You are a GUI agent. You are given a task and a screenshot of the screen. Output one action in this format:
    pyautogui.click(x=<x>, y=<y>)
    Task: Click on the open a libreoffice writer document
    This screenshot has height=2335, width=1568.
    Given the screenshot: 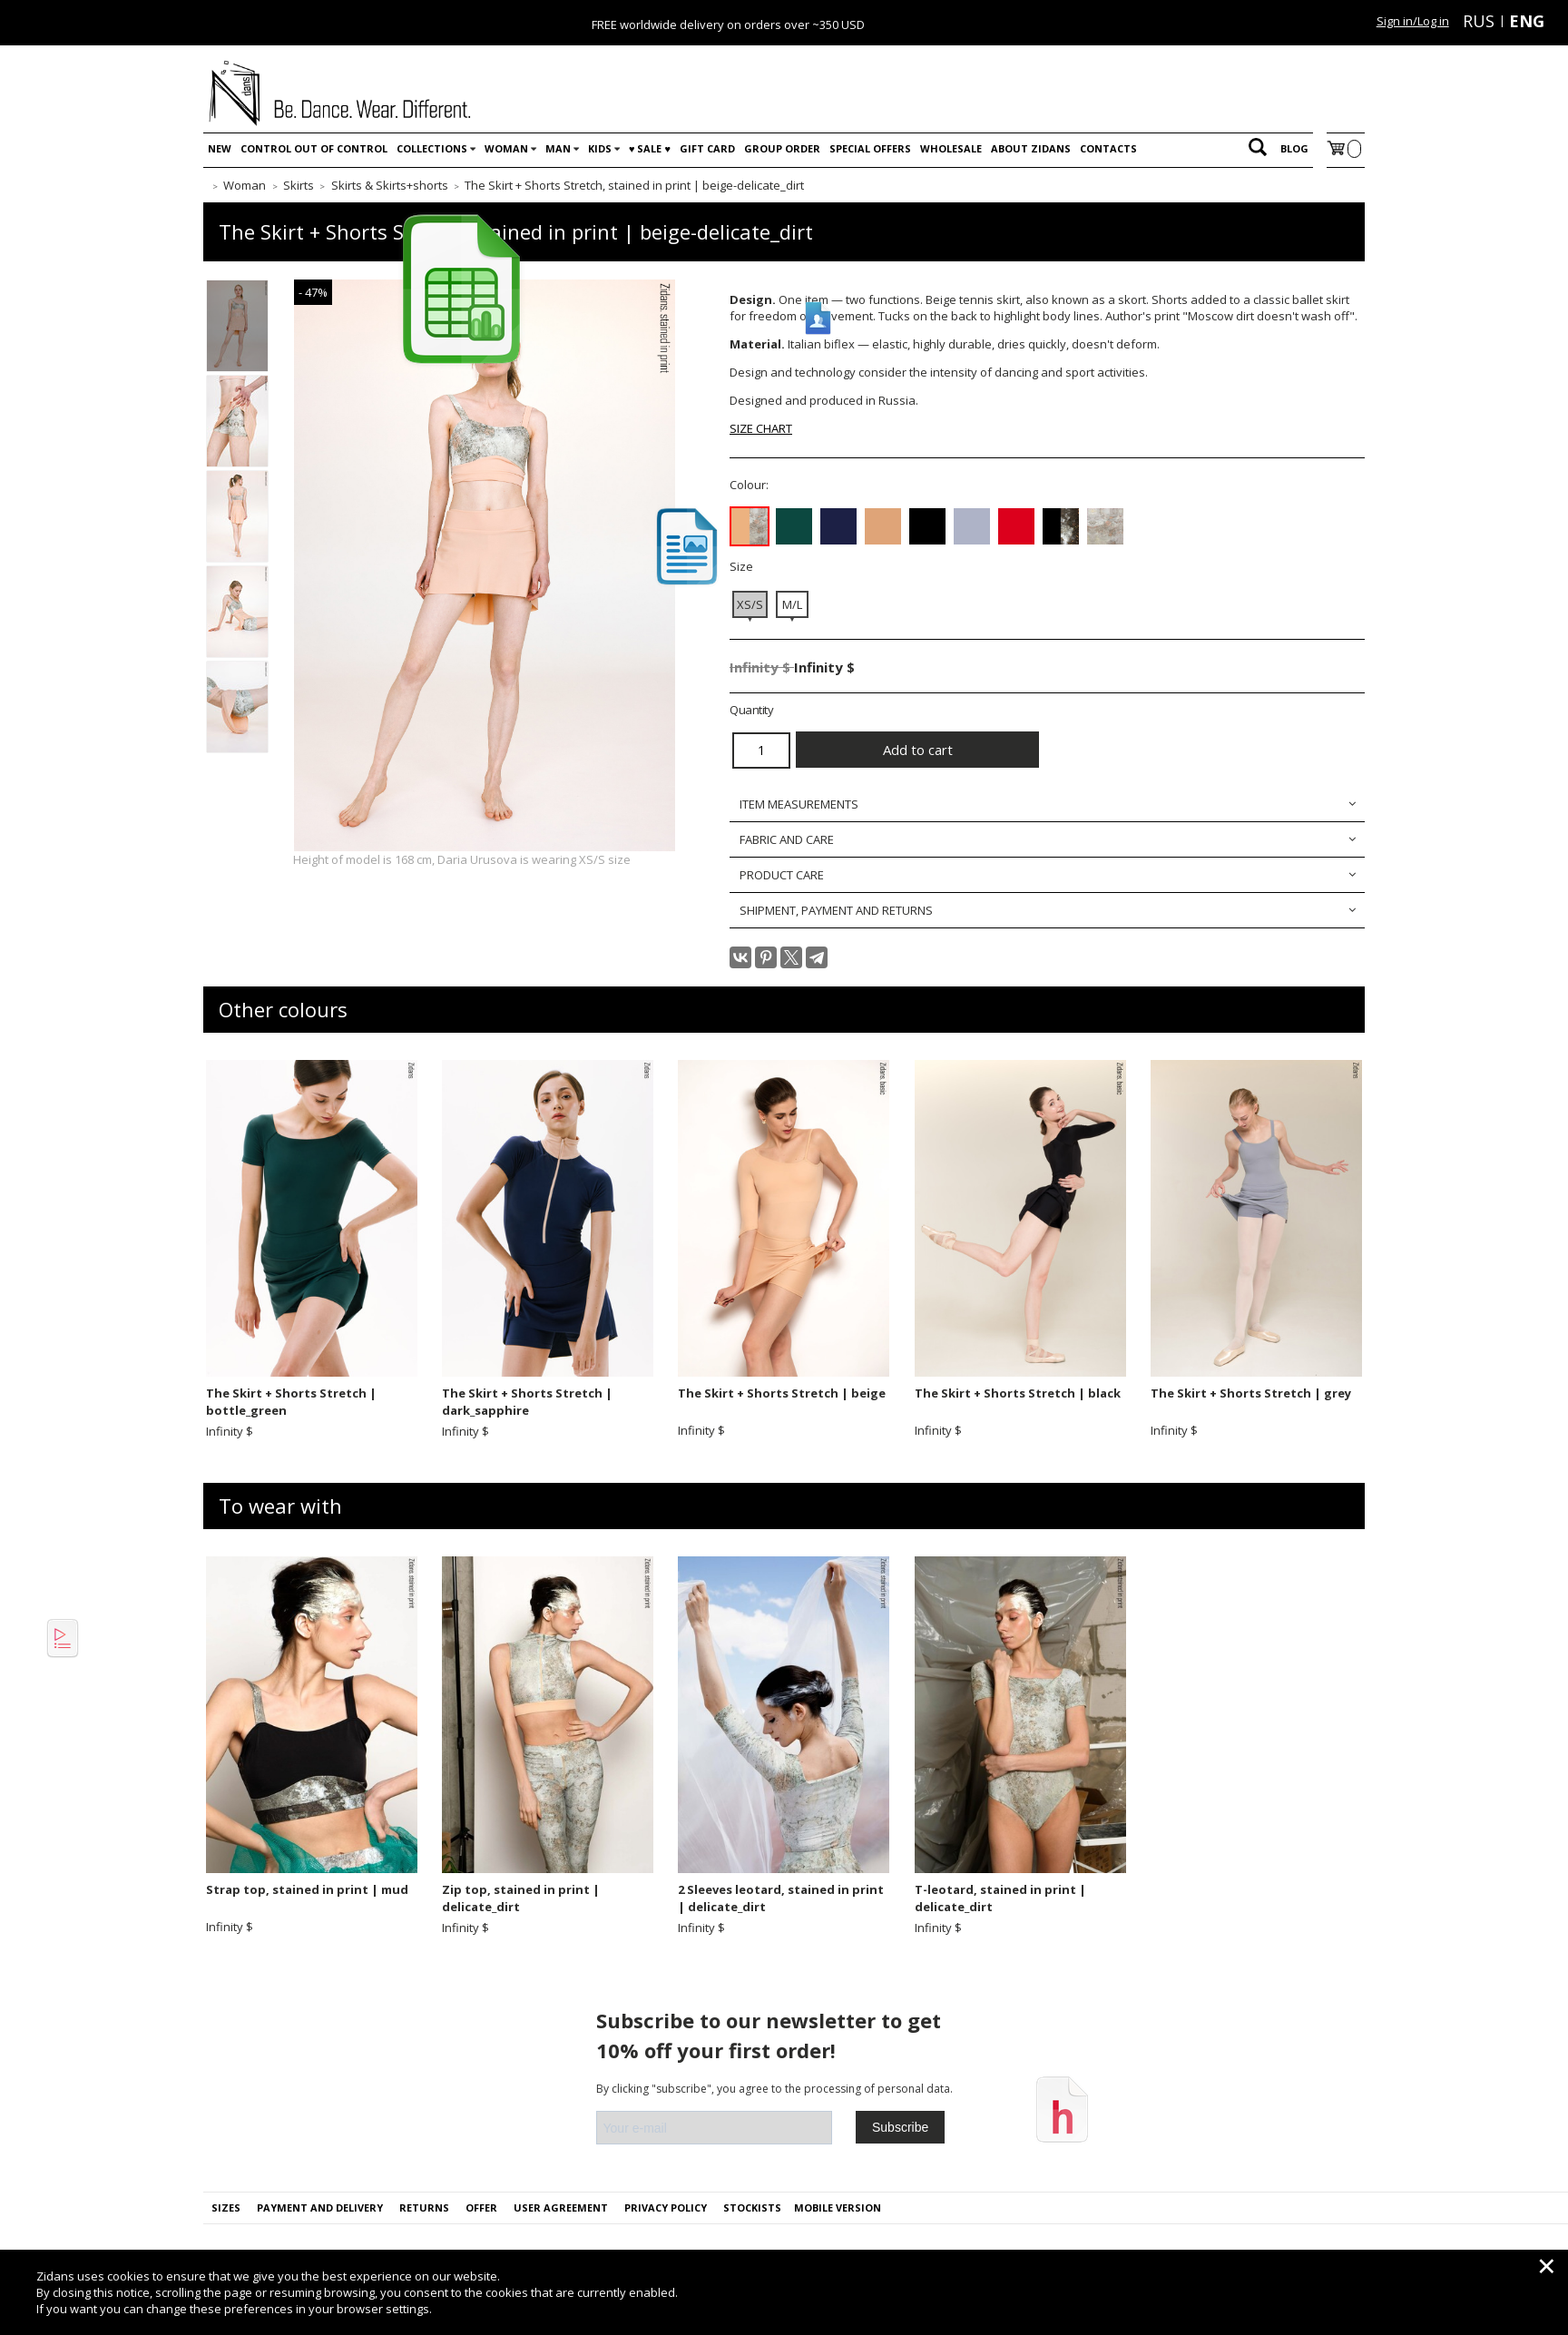 What is the action you would take?
    pyautogui.click(x=687, y=546)
    